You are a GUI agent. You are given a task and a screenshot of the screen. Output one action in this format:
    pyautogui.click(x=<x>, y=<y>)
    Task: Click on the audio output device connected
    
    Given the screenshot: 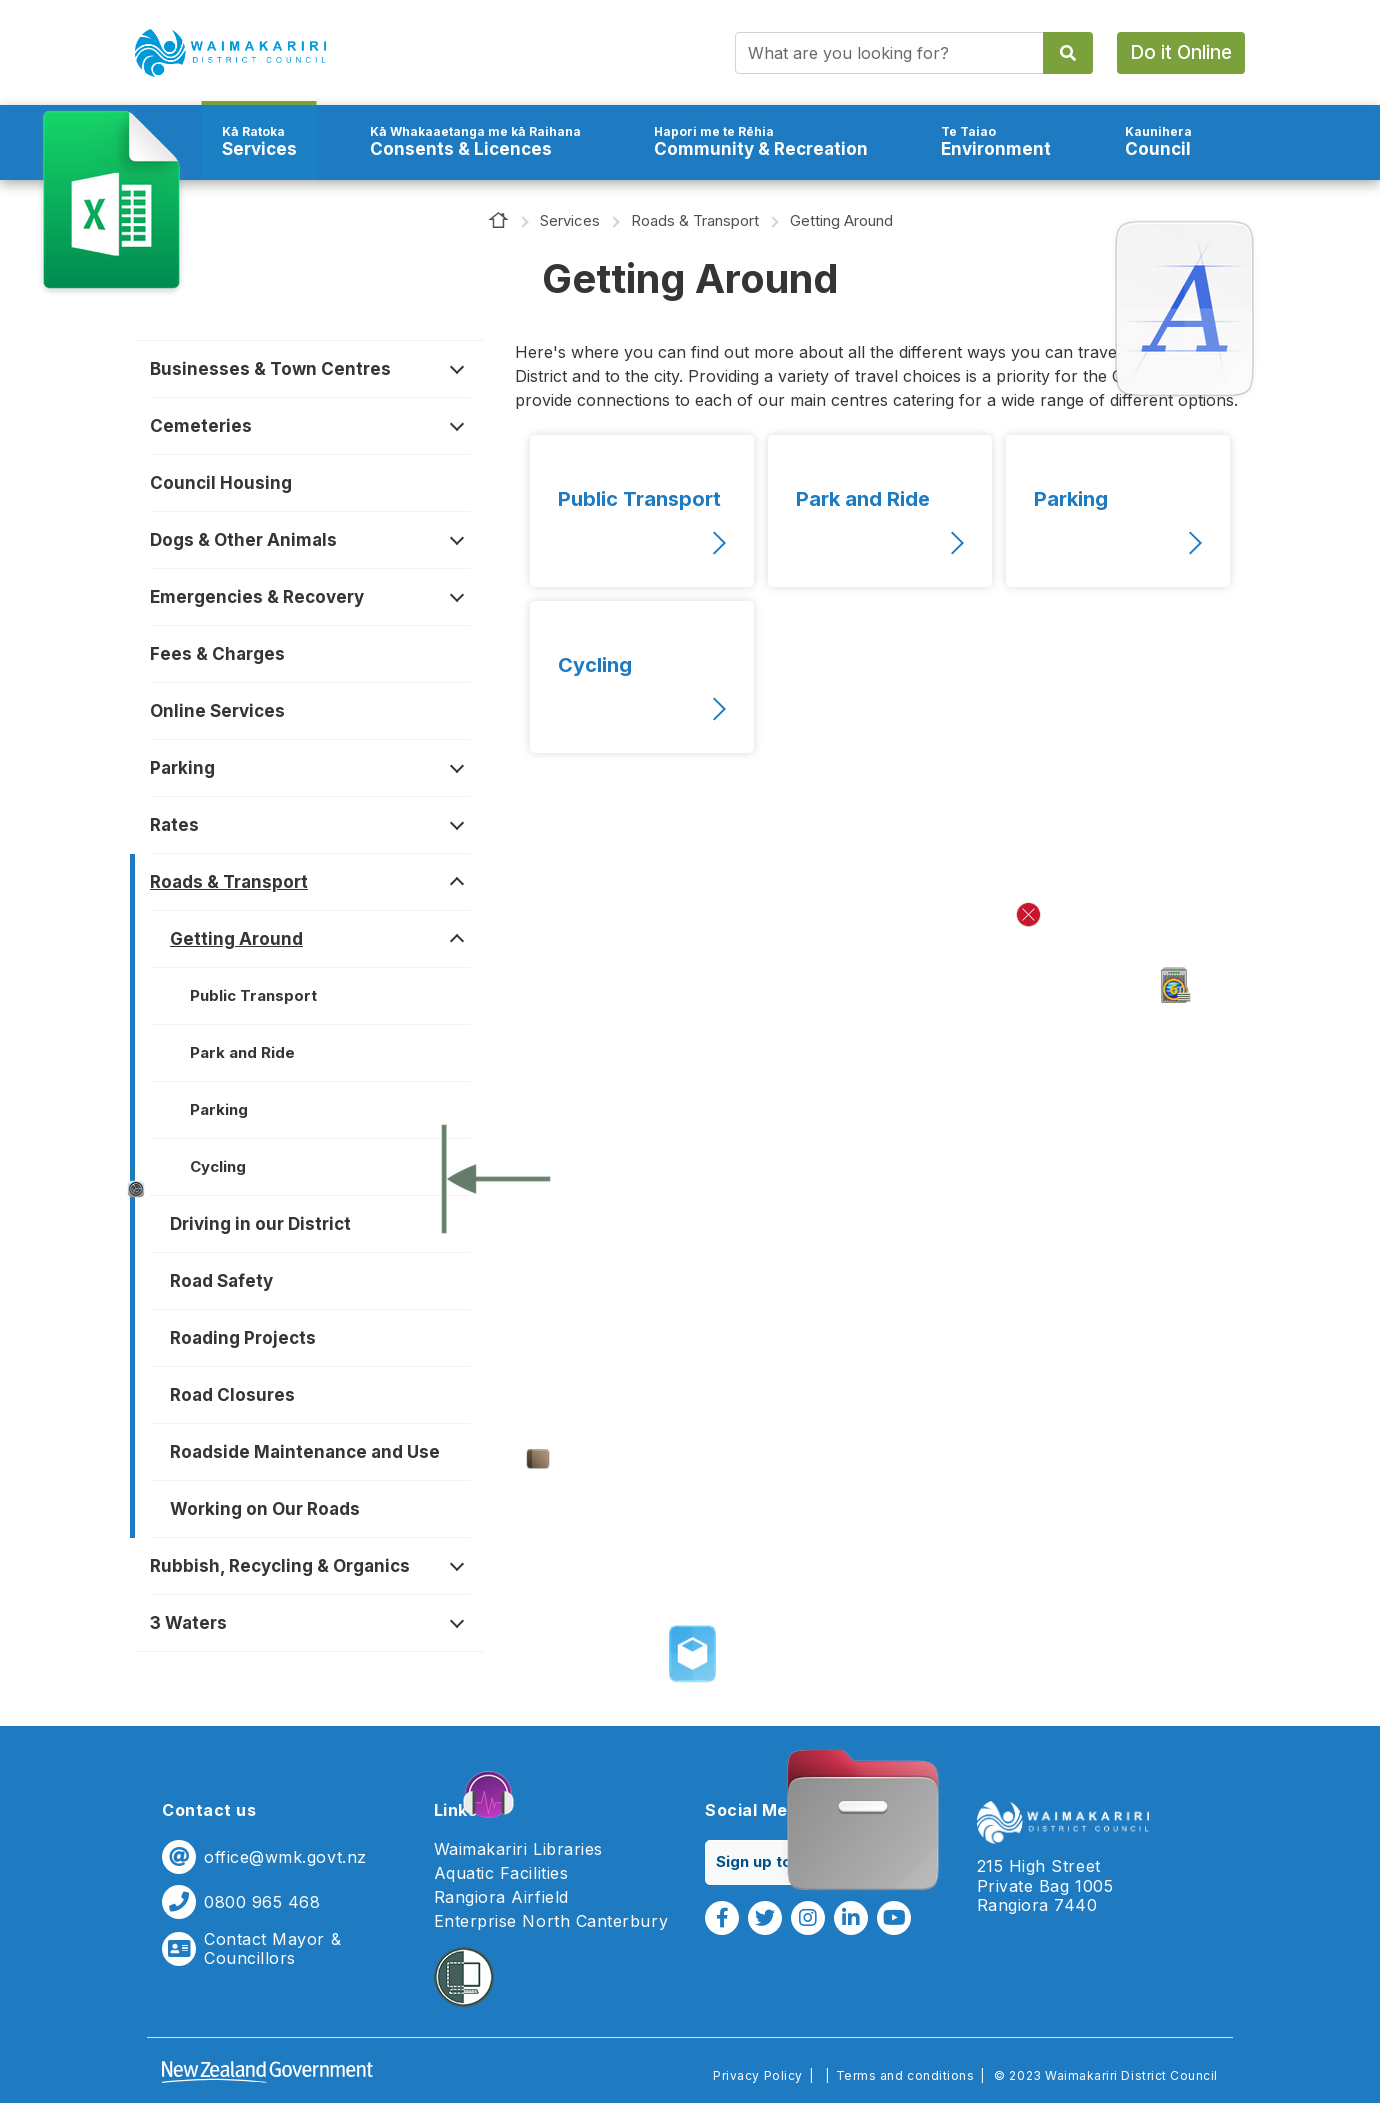 What is the action you would take?
    pyautogui.click(x=488, y=1794)
    